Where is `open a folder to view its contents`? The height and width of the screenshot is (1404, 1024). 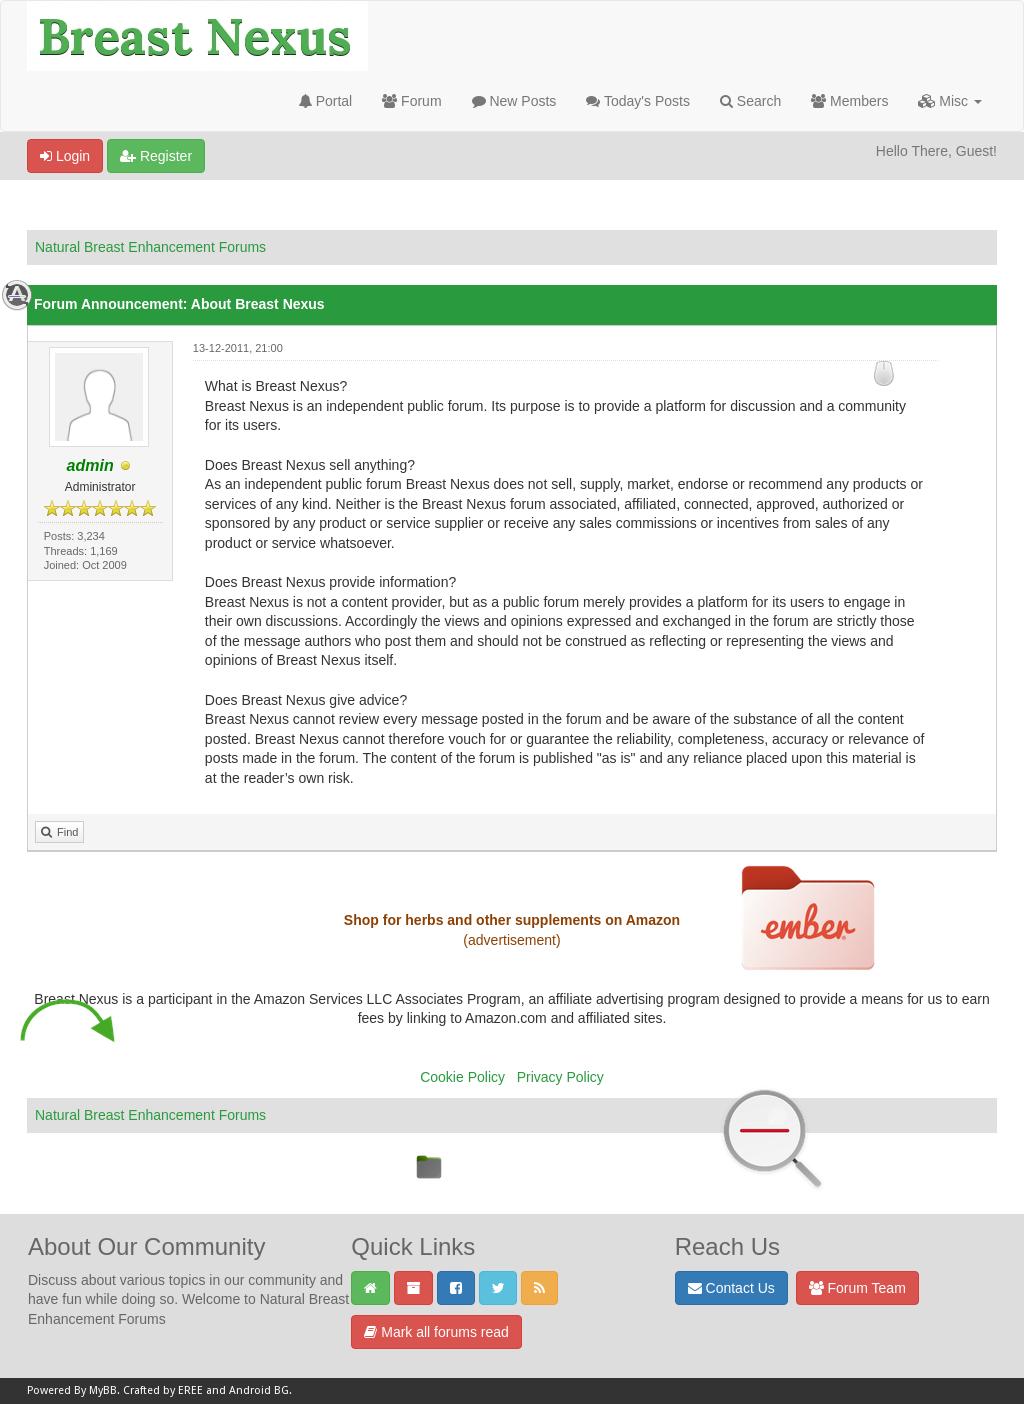 open a folder to view its contents is located at coordinates (429, 1167).